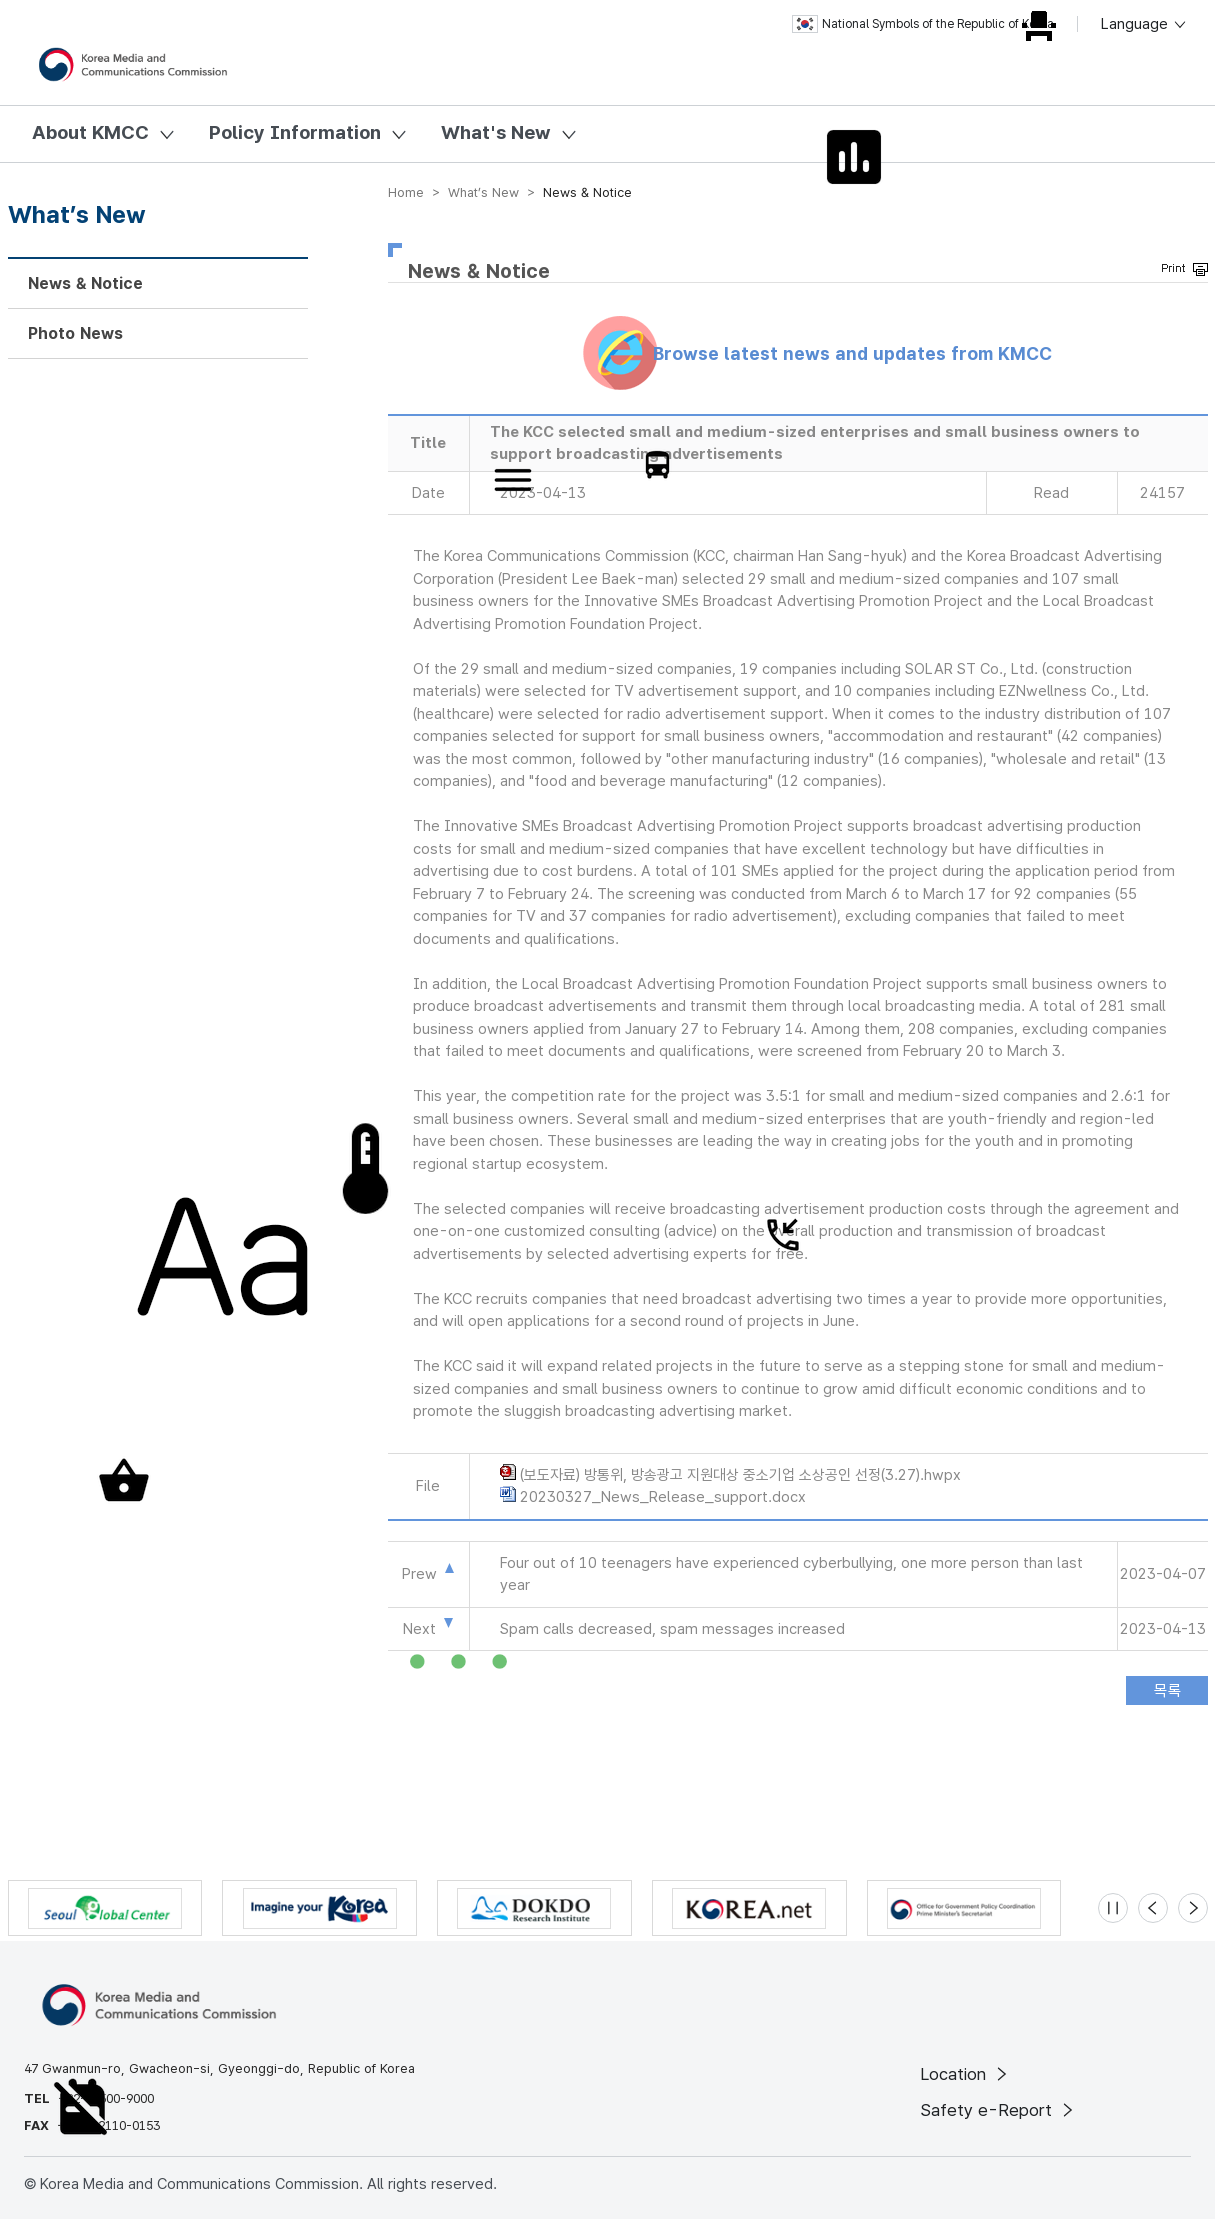 The width and height of the screenshot is (1215, 2219). Describe the element at coordinates (365, 1168) in the screenshot. I see `adjust temperature settings` at that location.